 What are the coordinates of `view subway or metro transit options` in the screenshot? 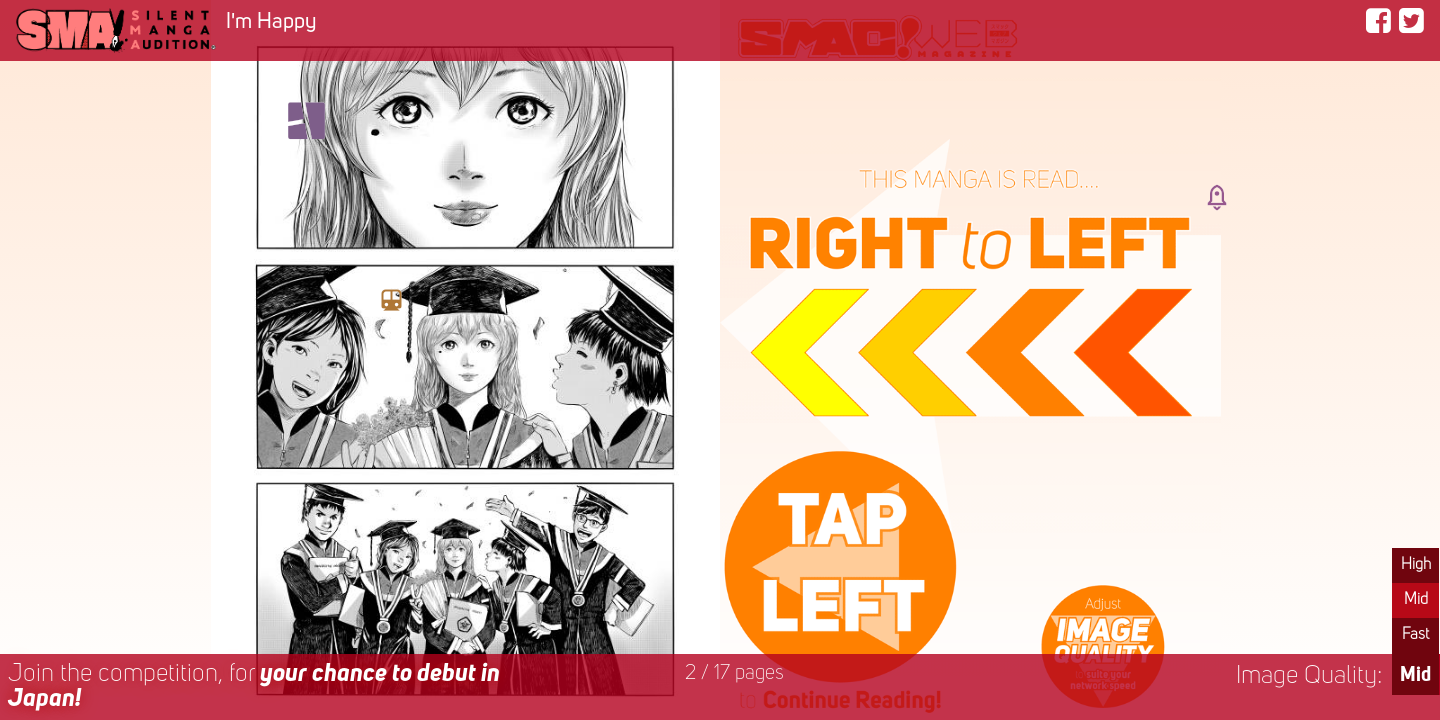 It's located at (391, 299).